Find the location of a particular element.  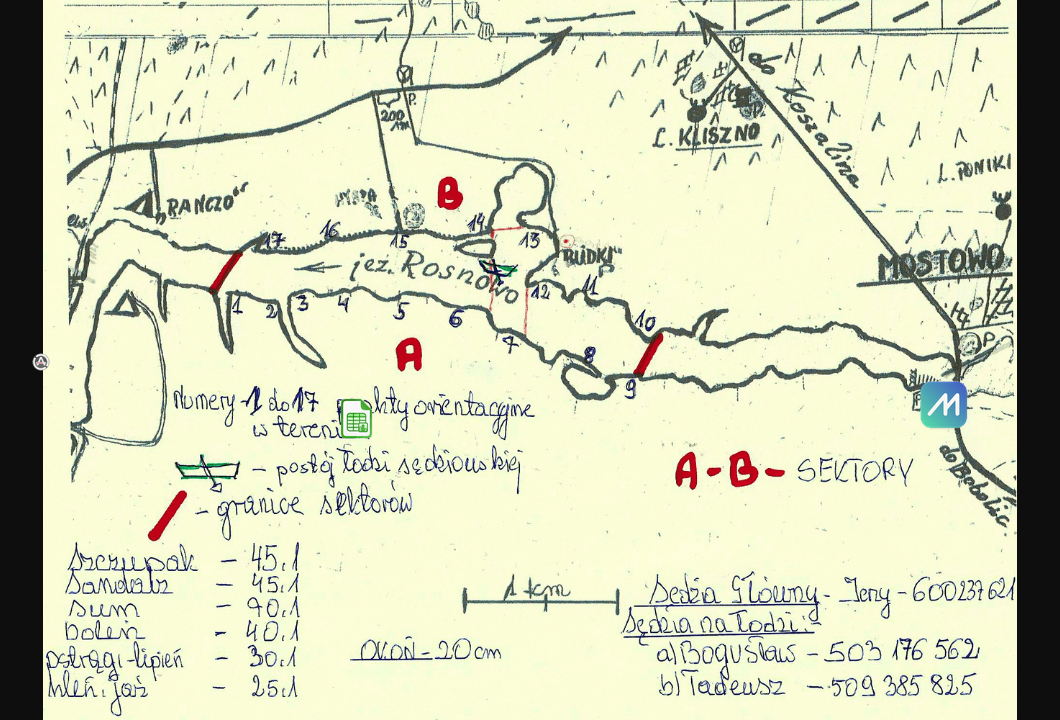

check for available software updates is located at coordinates (41, 362).